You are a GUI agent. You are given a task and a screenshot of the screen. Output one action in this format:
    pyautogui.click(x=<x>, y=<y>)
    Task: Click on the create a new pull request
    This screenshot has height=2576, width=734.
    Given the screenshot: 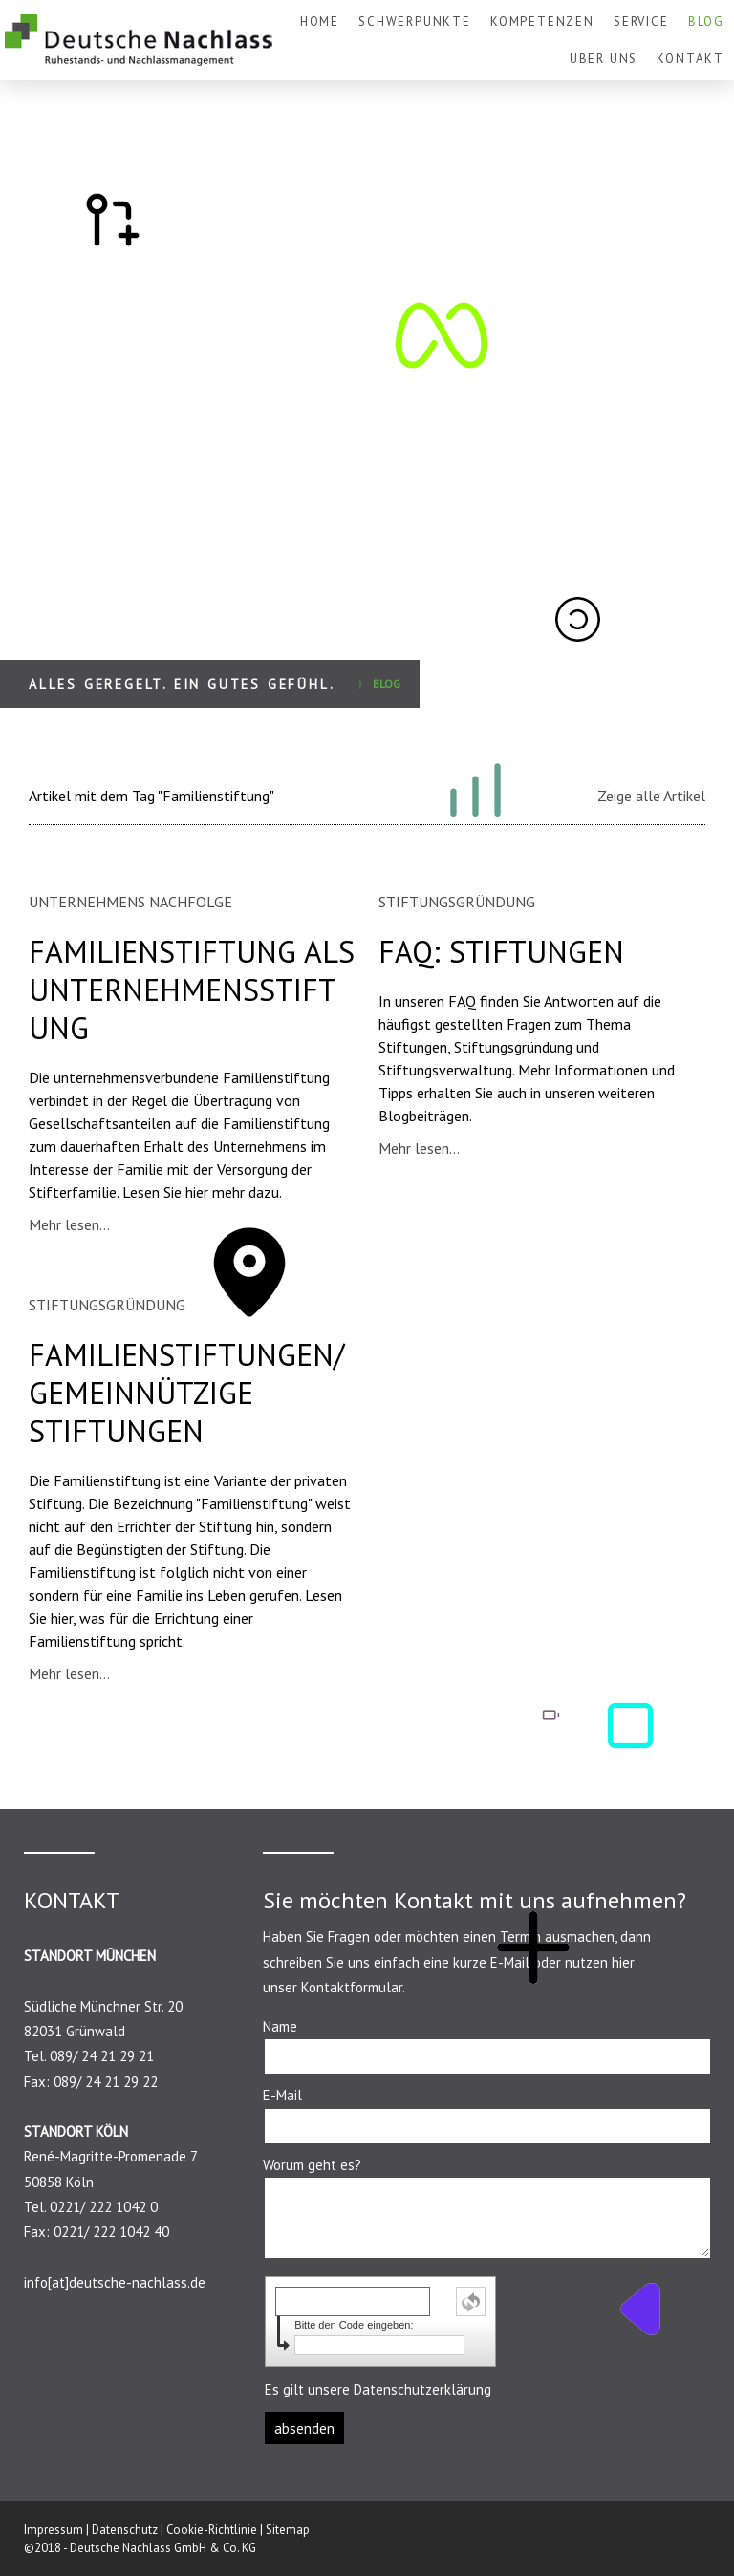 What is the action you would take?
    pyautogui.click(x=113, y=220)
    